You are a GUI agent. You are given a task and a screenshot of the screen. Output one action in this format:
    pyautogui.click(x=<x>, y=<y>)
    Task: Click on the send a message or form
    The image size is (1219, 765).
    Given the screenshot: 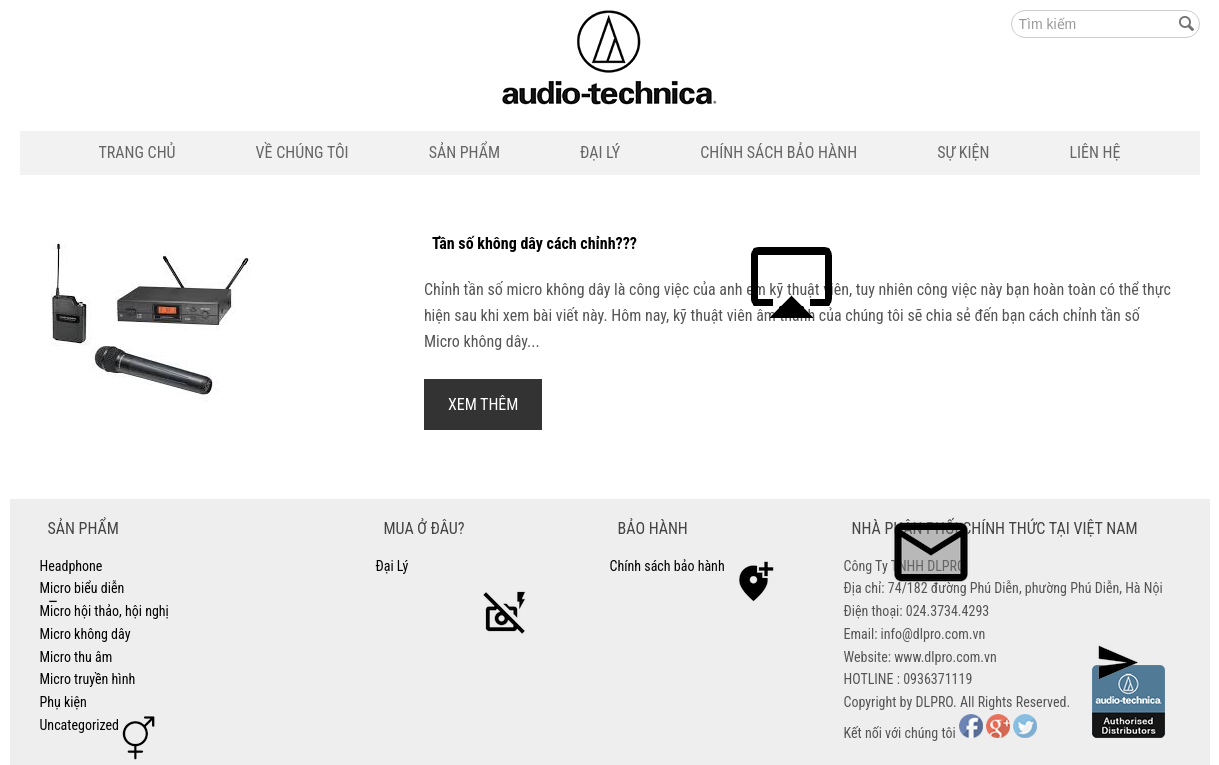 What is the action you would take?
    pyautogui.click(x=1117, y=662)
    